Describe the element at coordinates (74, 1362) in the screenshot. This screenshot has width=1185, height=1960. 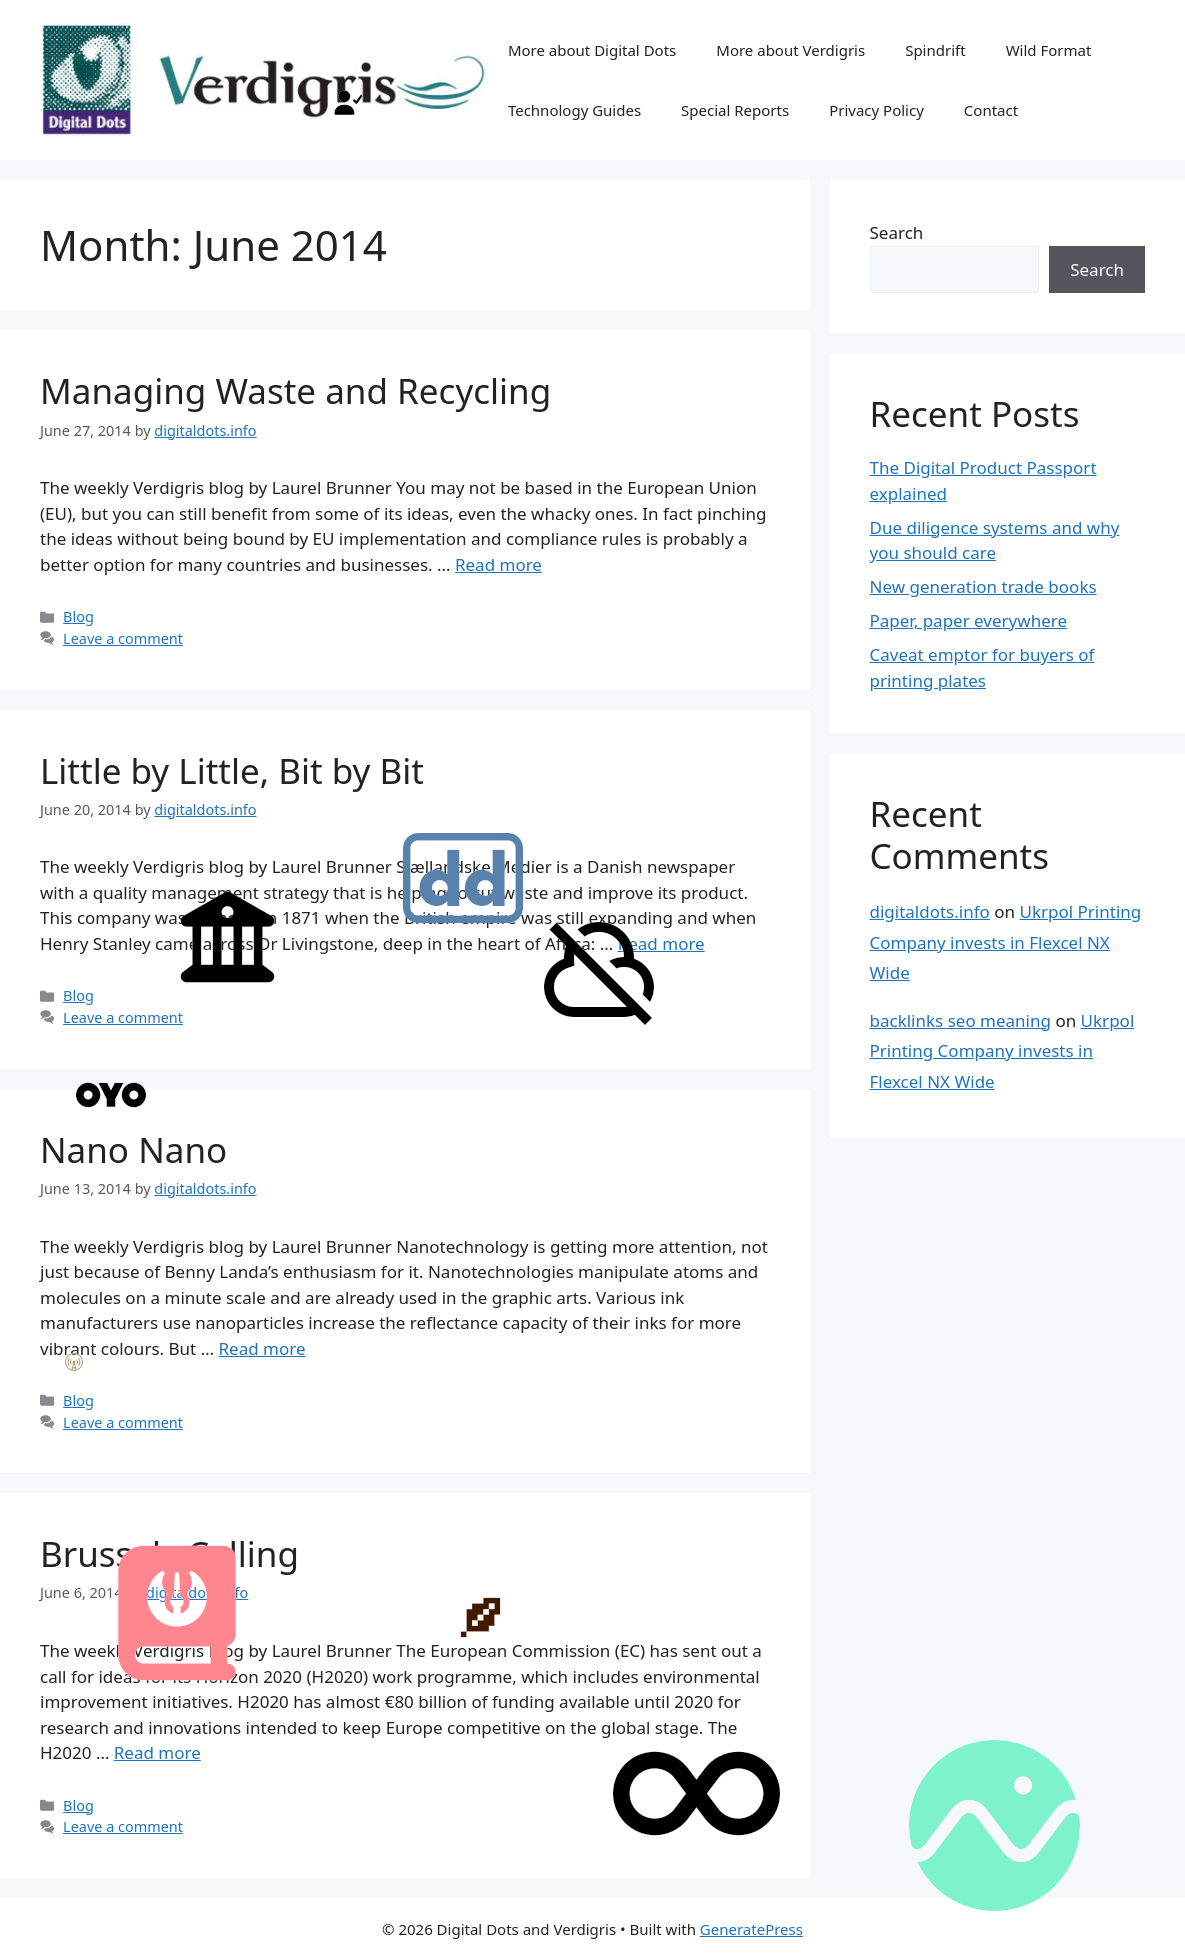
I see `open the Overcast podcast app` at that location.